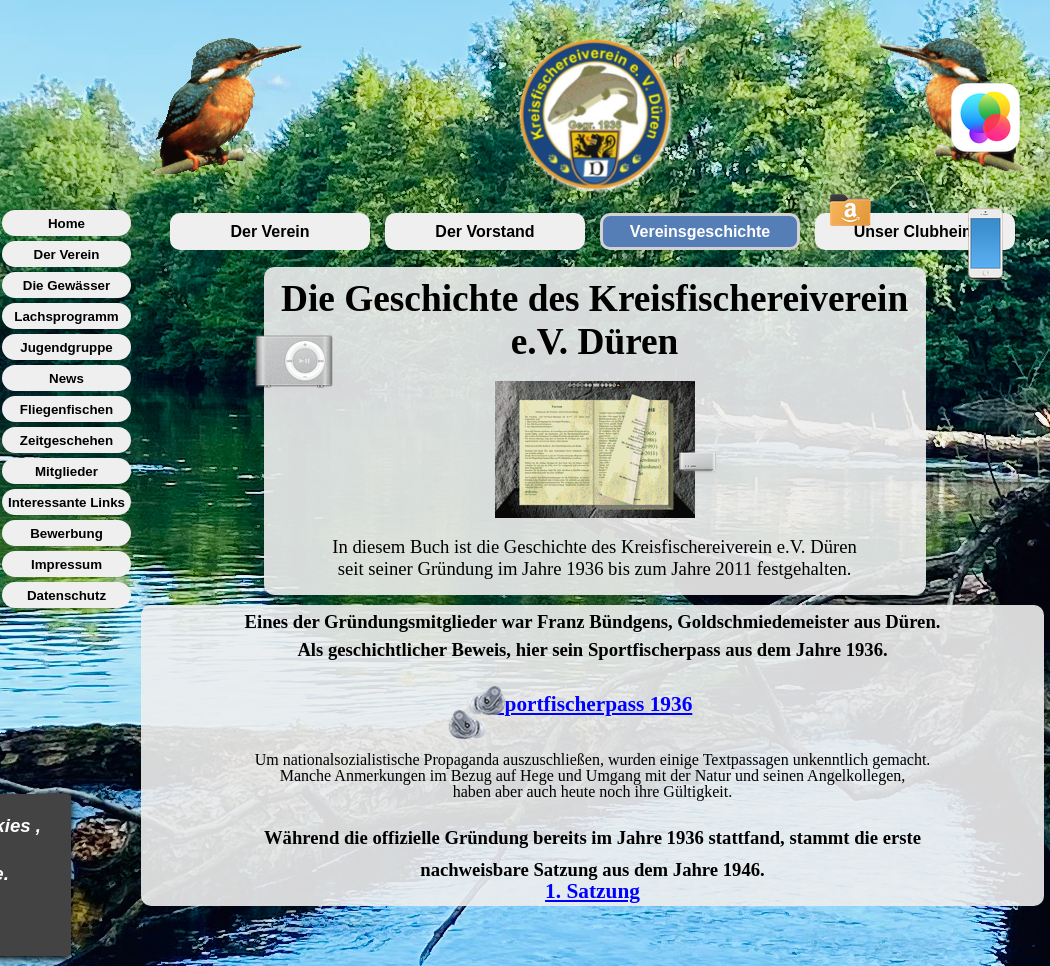  I want to click on open Game Center settings, so click(985, 117).